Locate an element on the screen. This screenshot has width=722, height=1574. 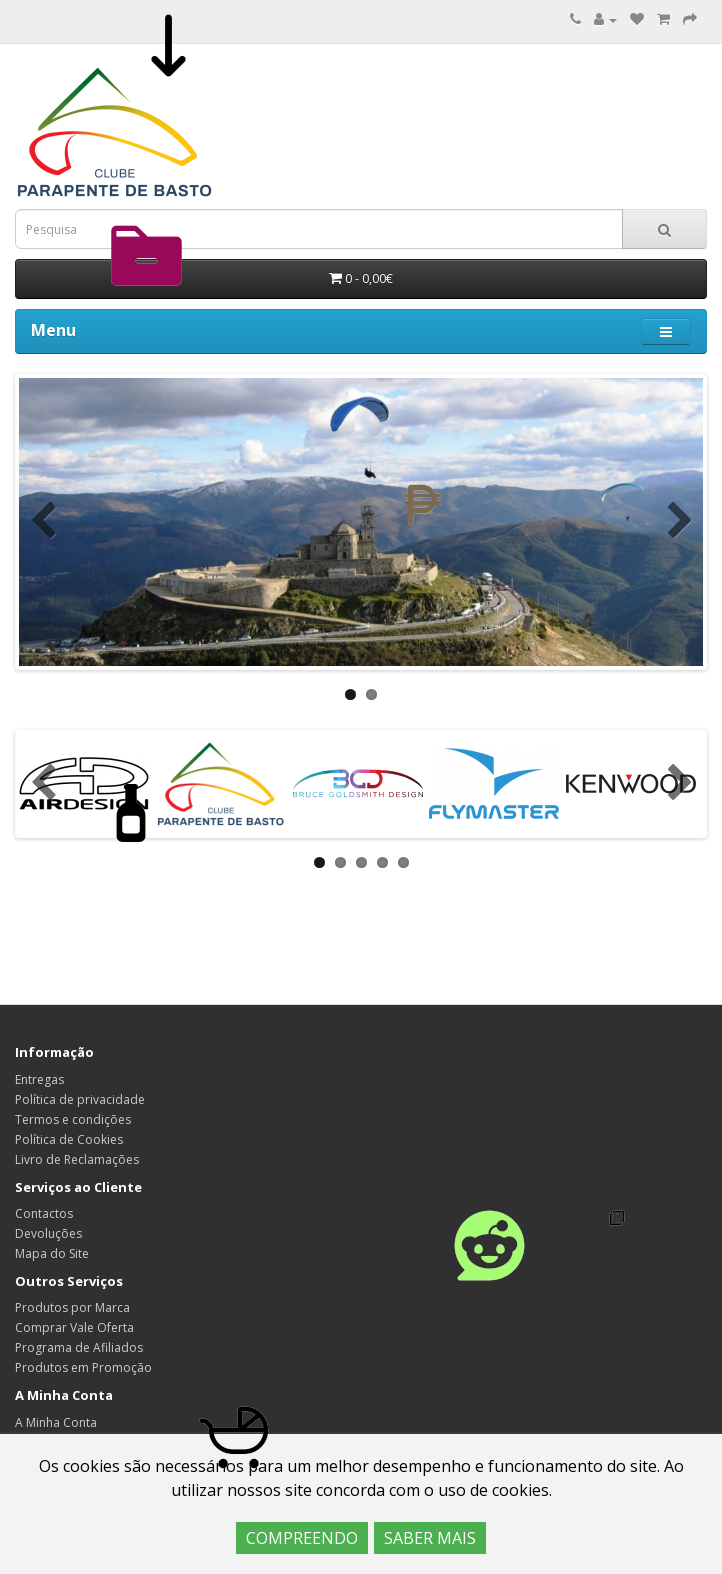
indicates pricing or payment in Philippine pesos is located at coordinates (421, 505).